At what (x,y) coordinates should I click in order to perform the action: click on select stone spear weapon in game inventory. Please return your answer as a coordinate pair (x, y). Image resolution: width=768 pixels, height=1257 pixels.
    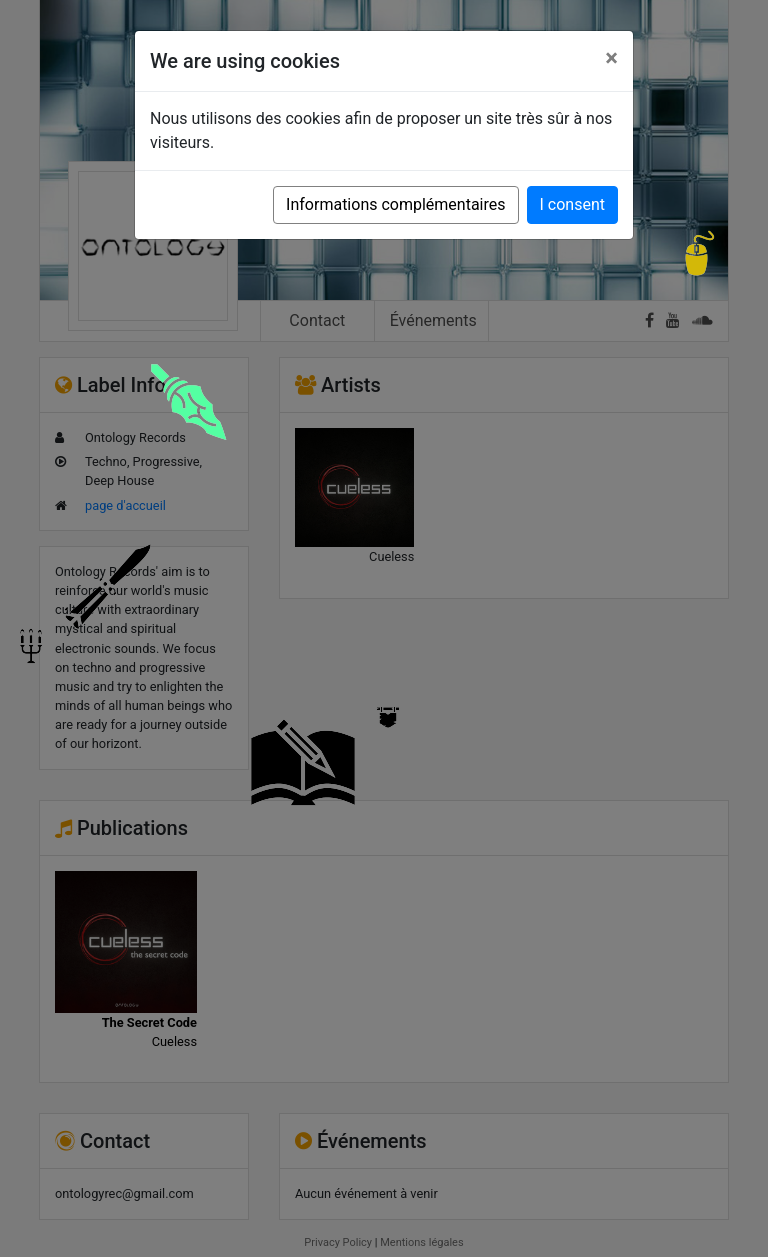
    Looking at the image, I should click on (188, 401).